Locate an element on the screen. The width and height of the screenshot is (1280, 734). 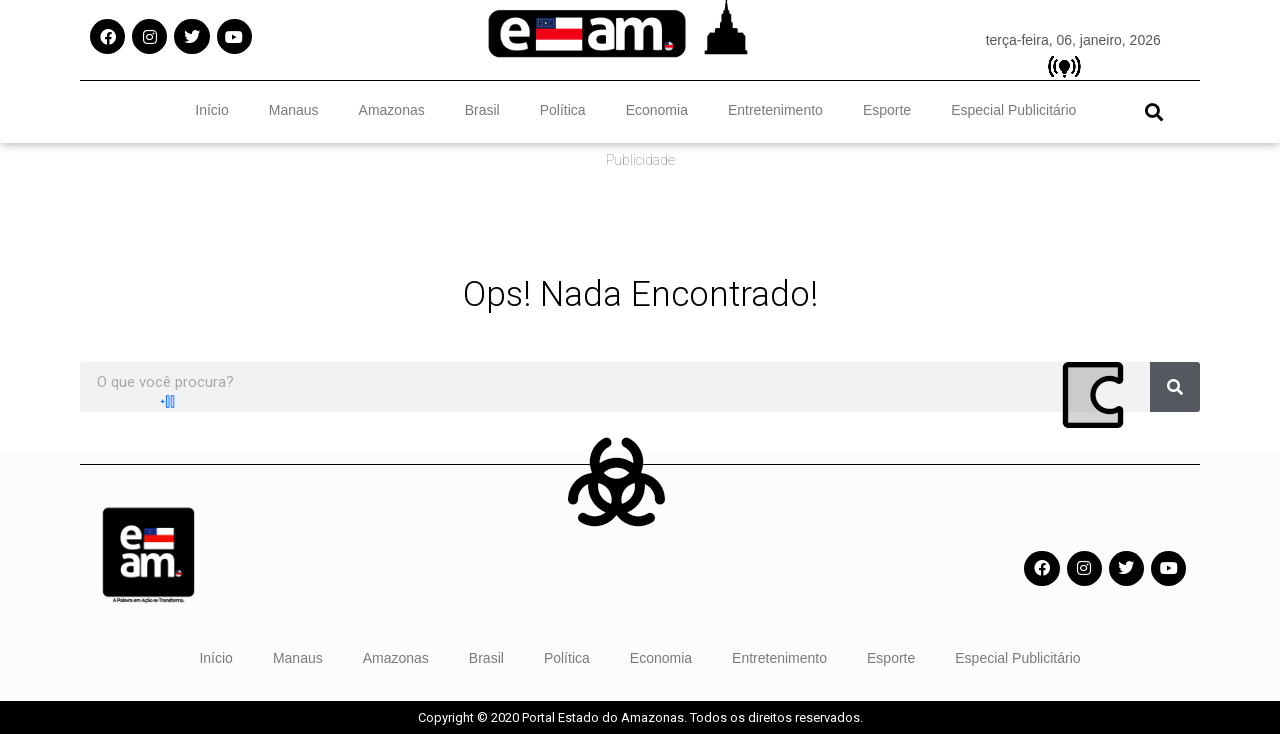
view AI-powered predictions or suggestions is located at coordinates (1064, 66).